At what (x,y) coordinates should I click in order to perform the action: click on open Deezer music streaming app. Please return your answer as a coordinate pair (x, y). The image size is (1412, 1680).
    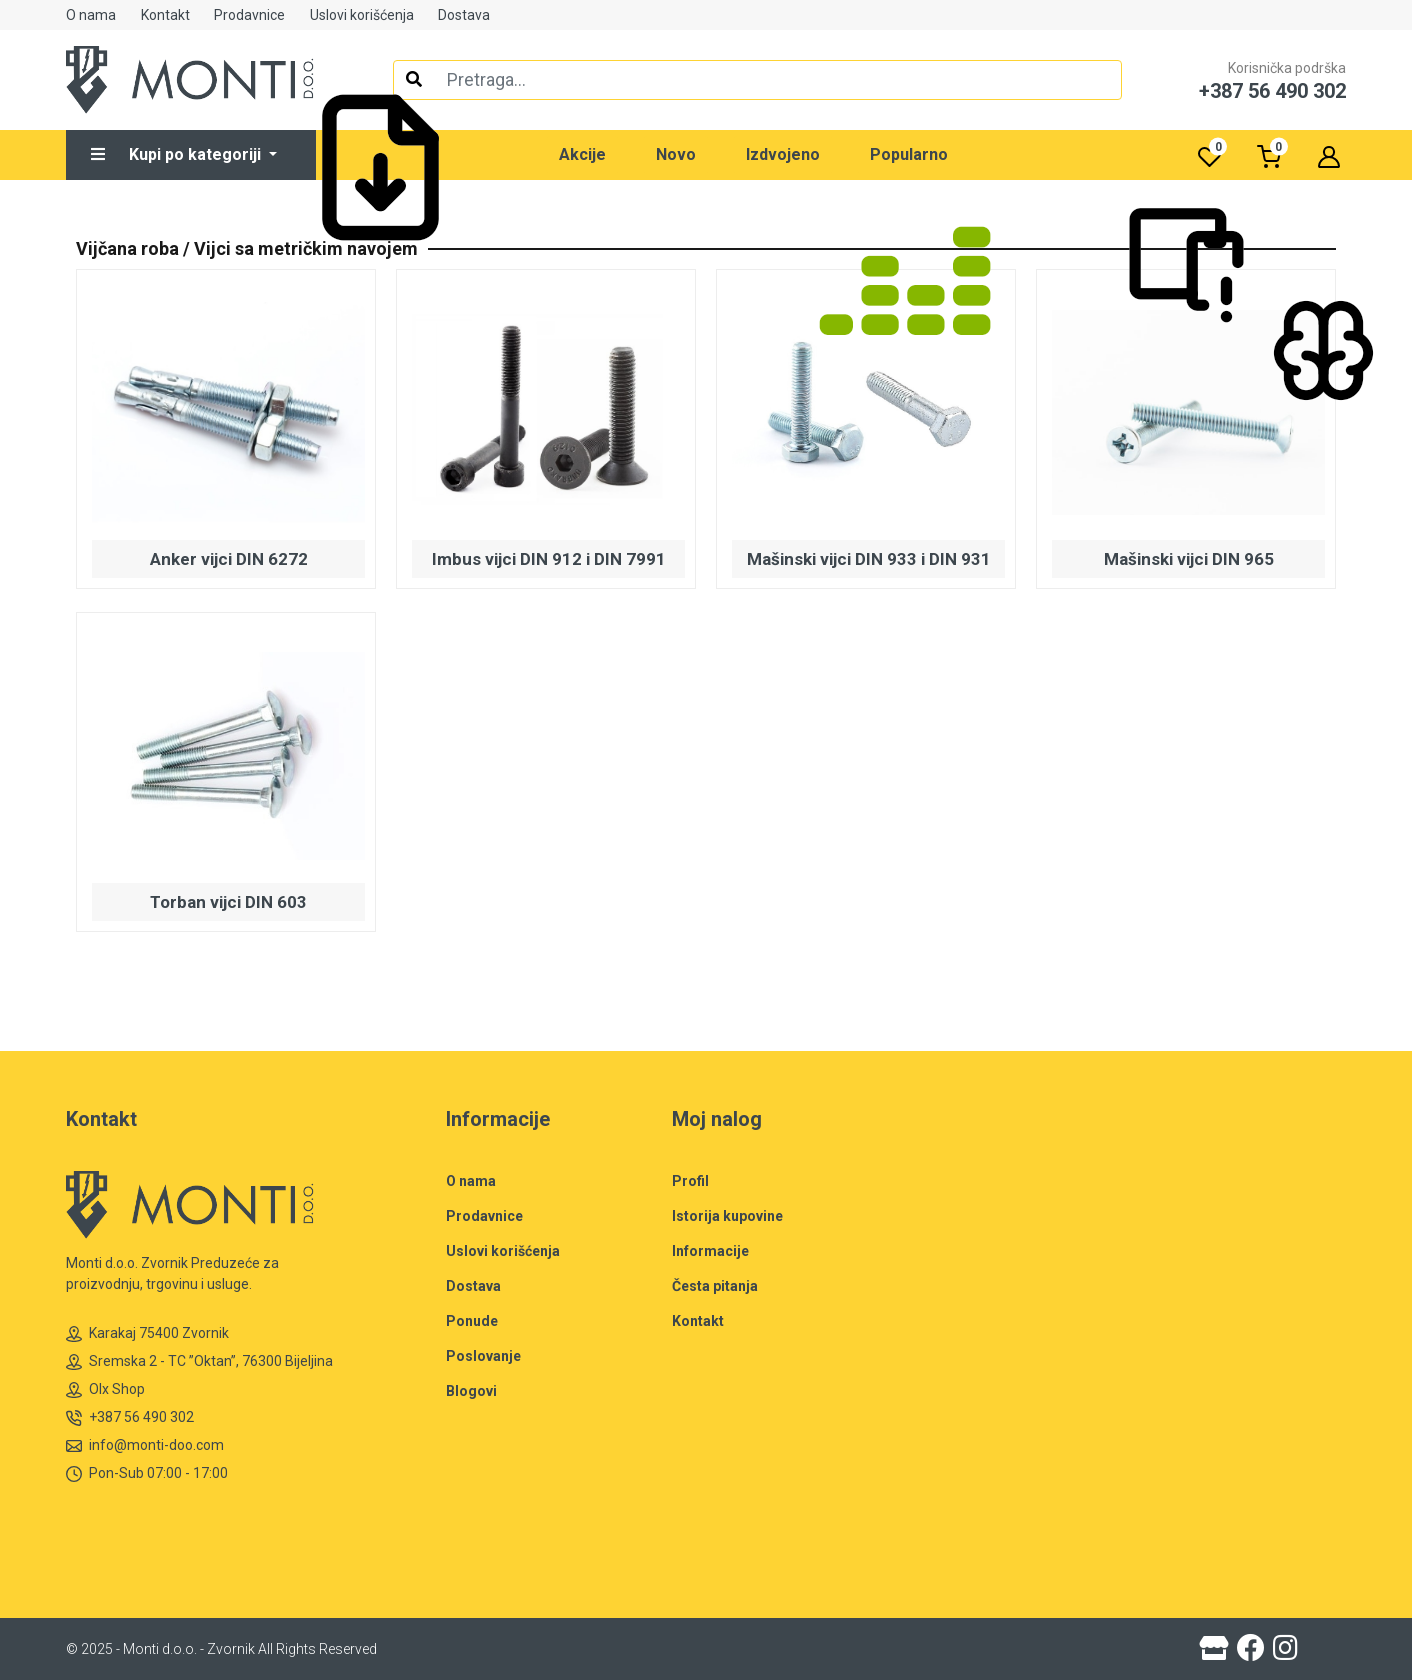
    Looking at the image, I should click on (903, 285).